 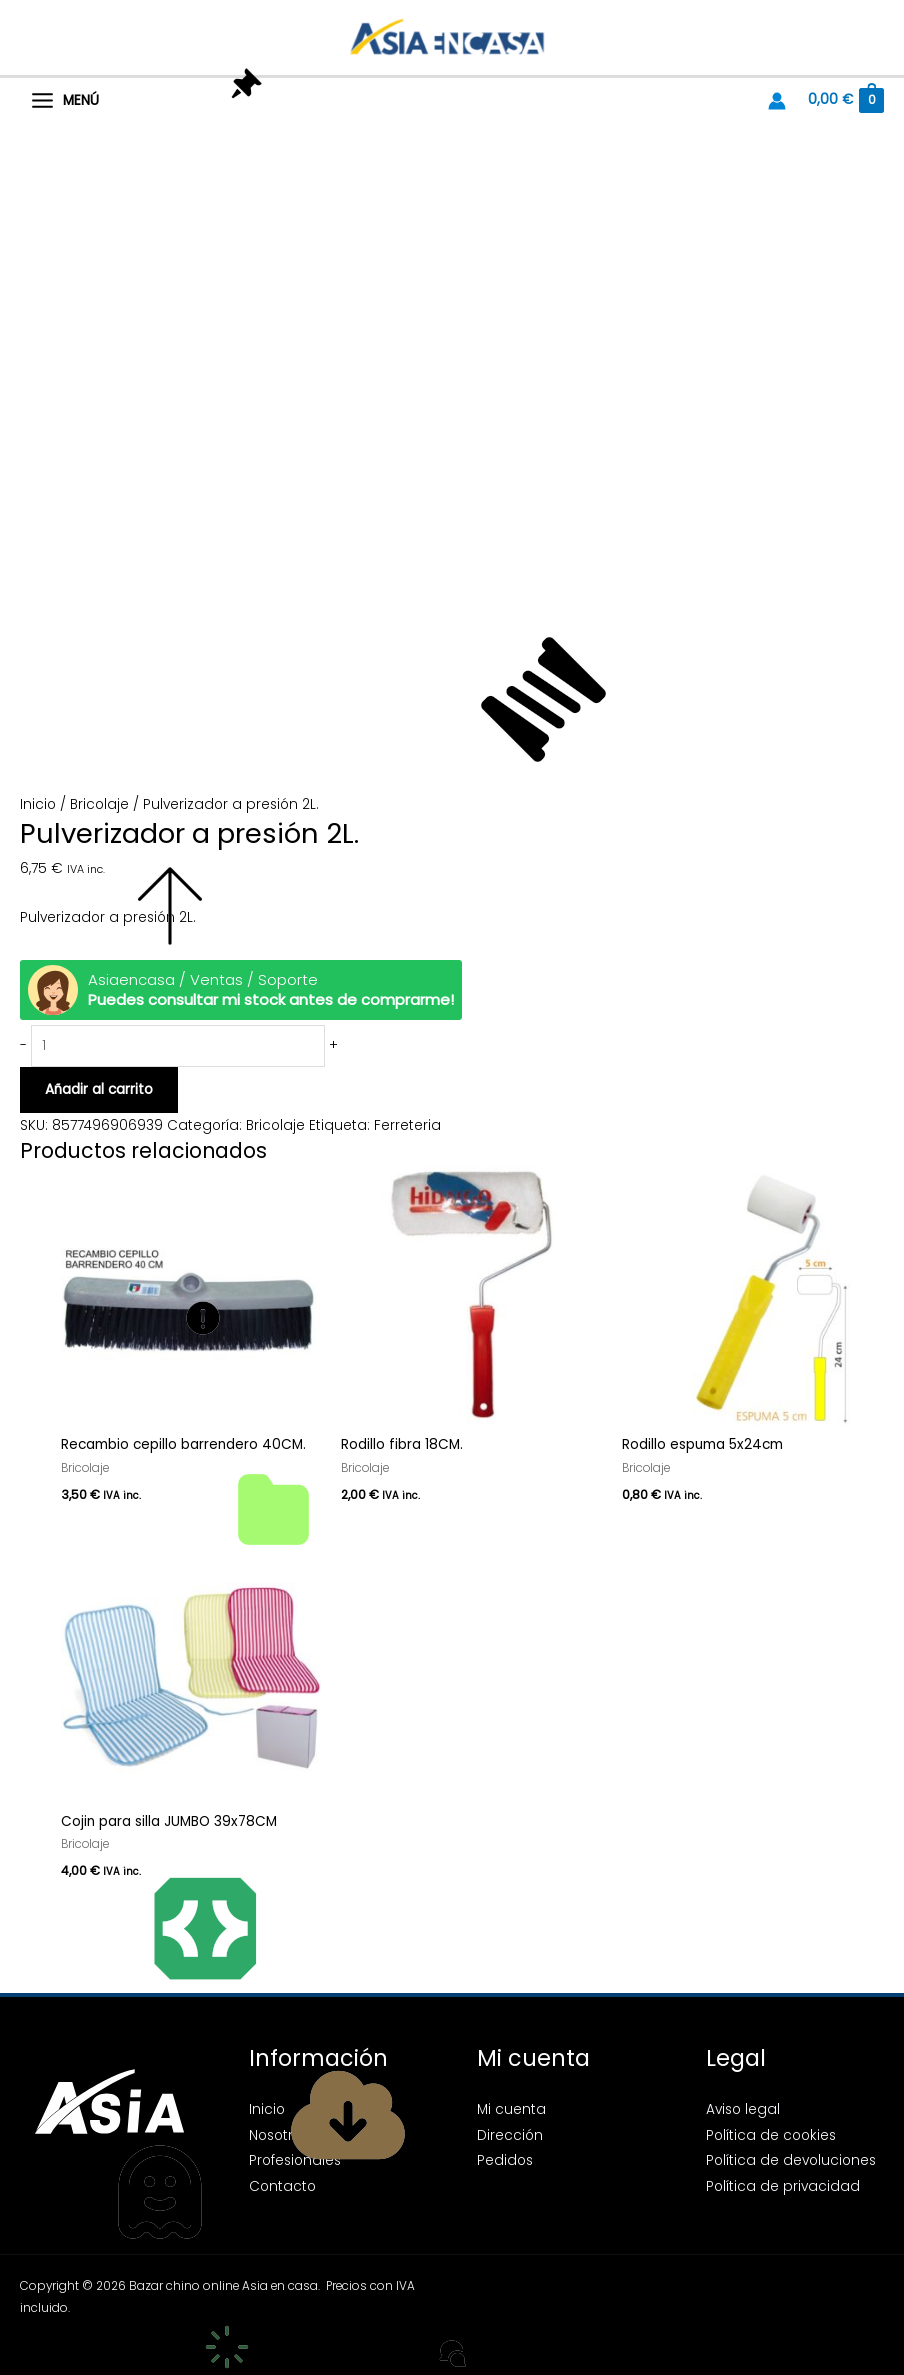 What do you see at coordinates (170, 906) in the screenshot?
I see `scroll to top of page` at bounding box center [170, 906].